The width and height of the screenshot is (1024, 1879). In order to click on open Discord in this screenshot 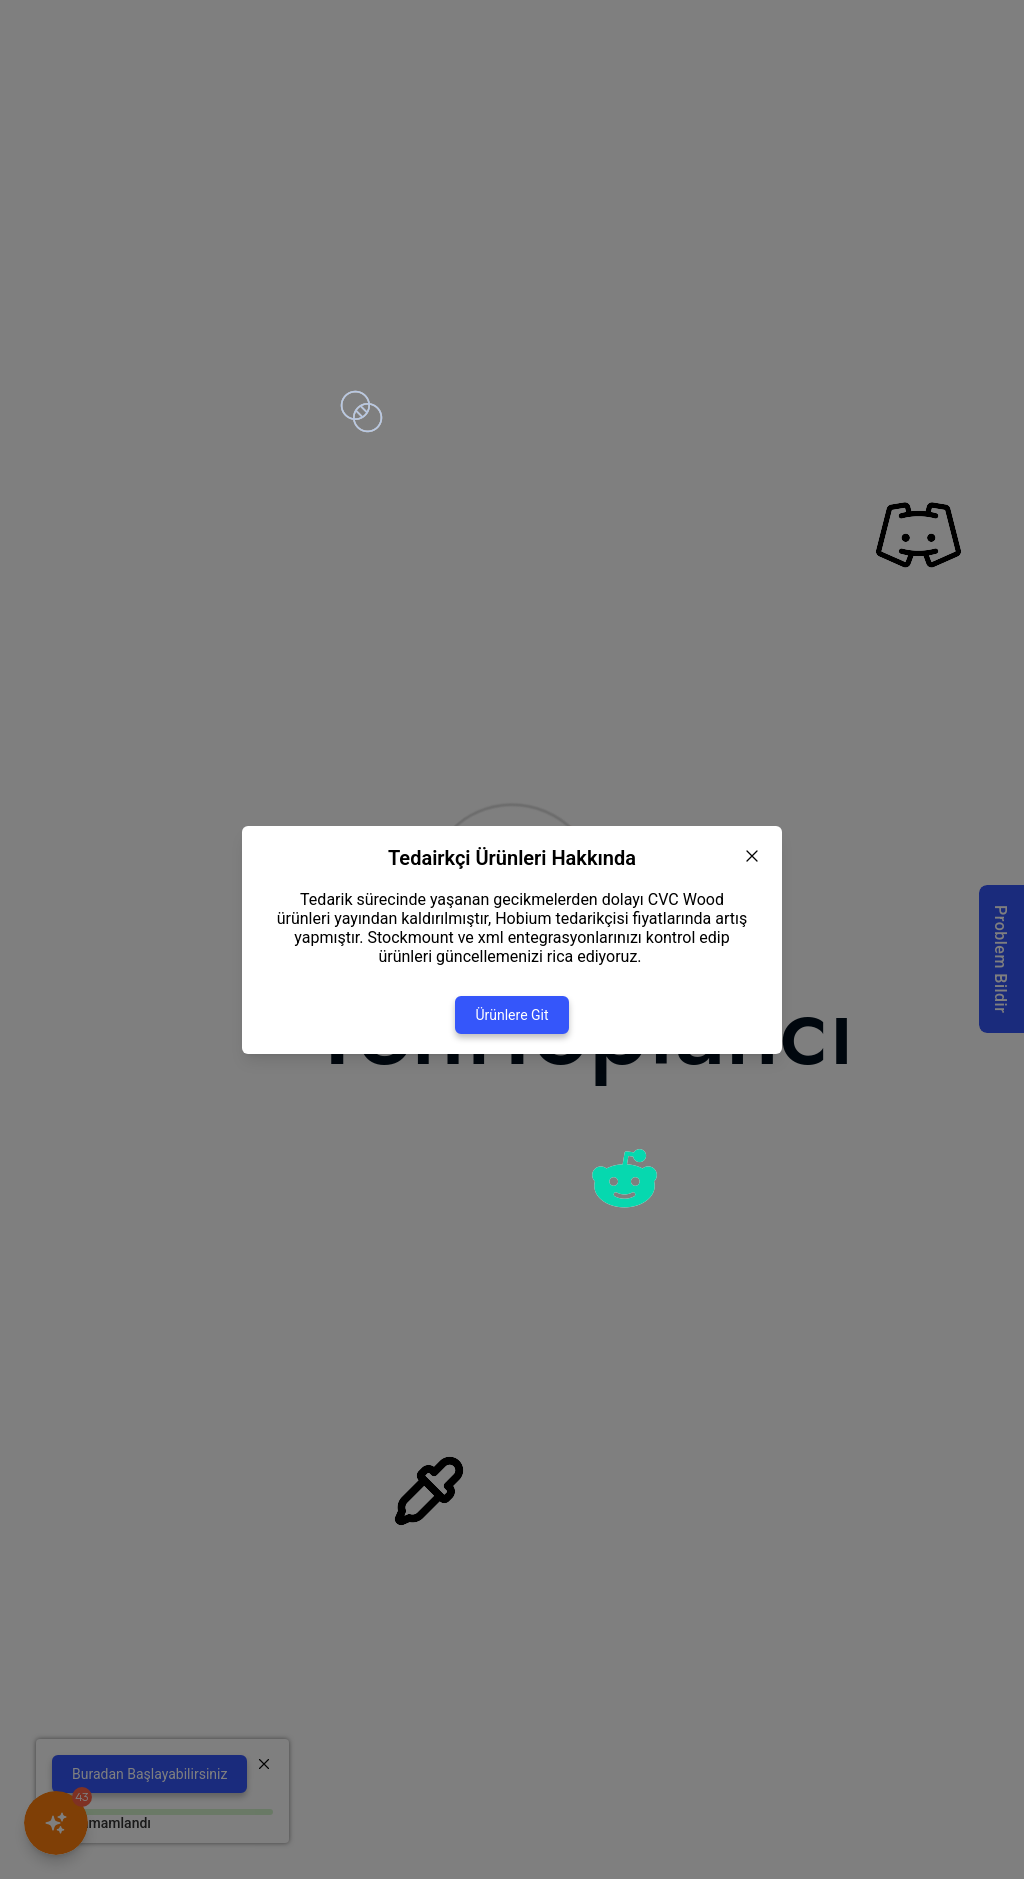, I will do `click(918, 533)`.